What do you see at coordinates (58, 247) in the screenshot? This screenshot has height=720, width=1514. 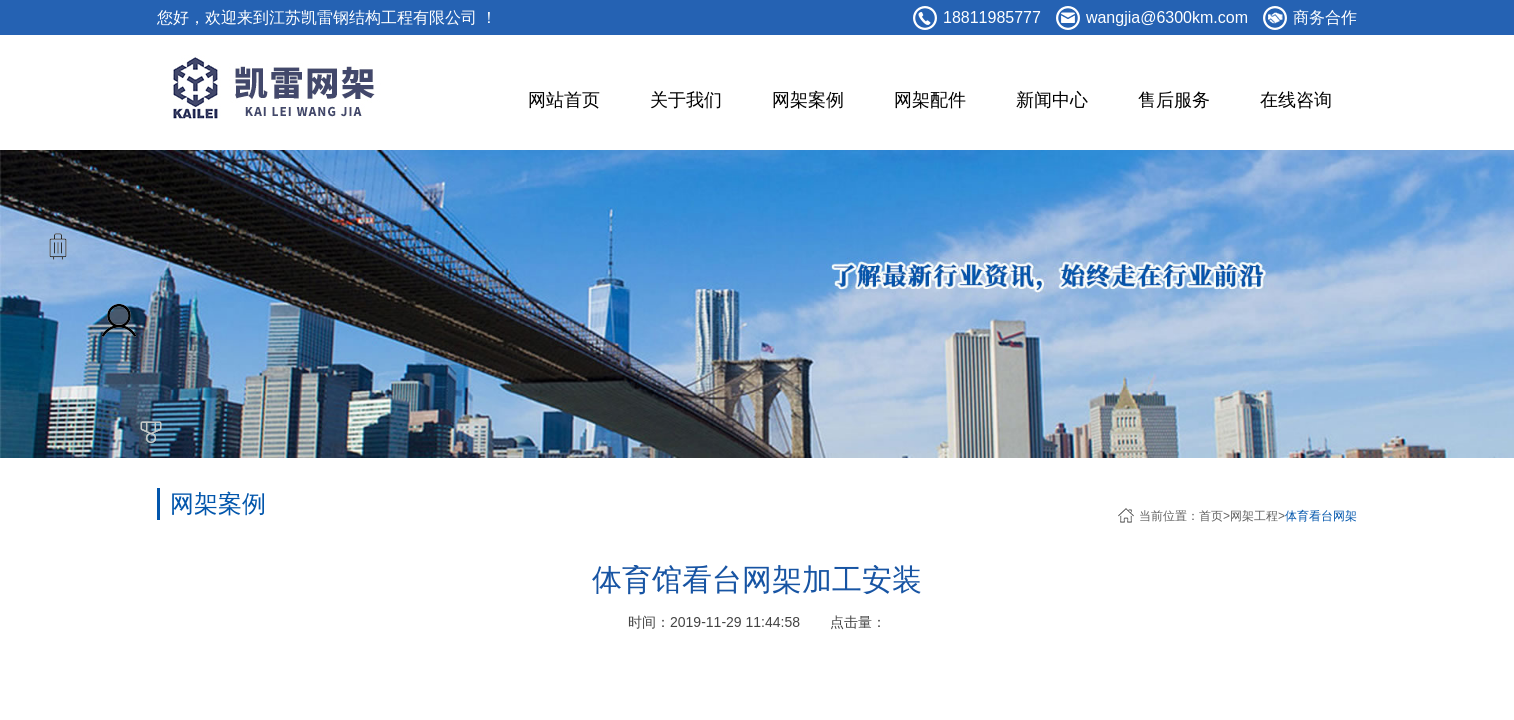 I see `access travel or trip planning features` at bounding box center [58, 247].